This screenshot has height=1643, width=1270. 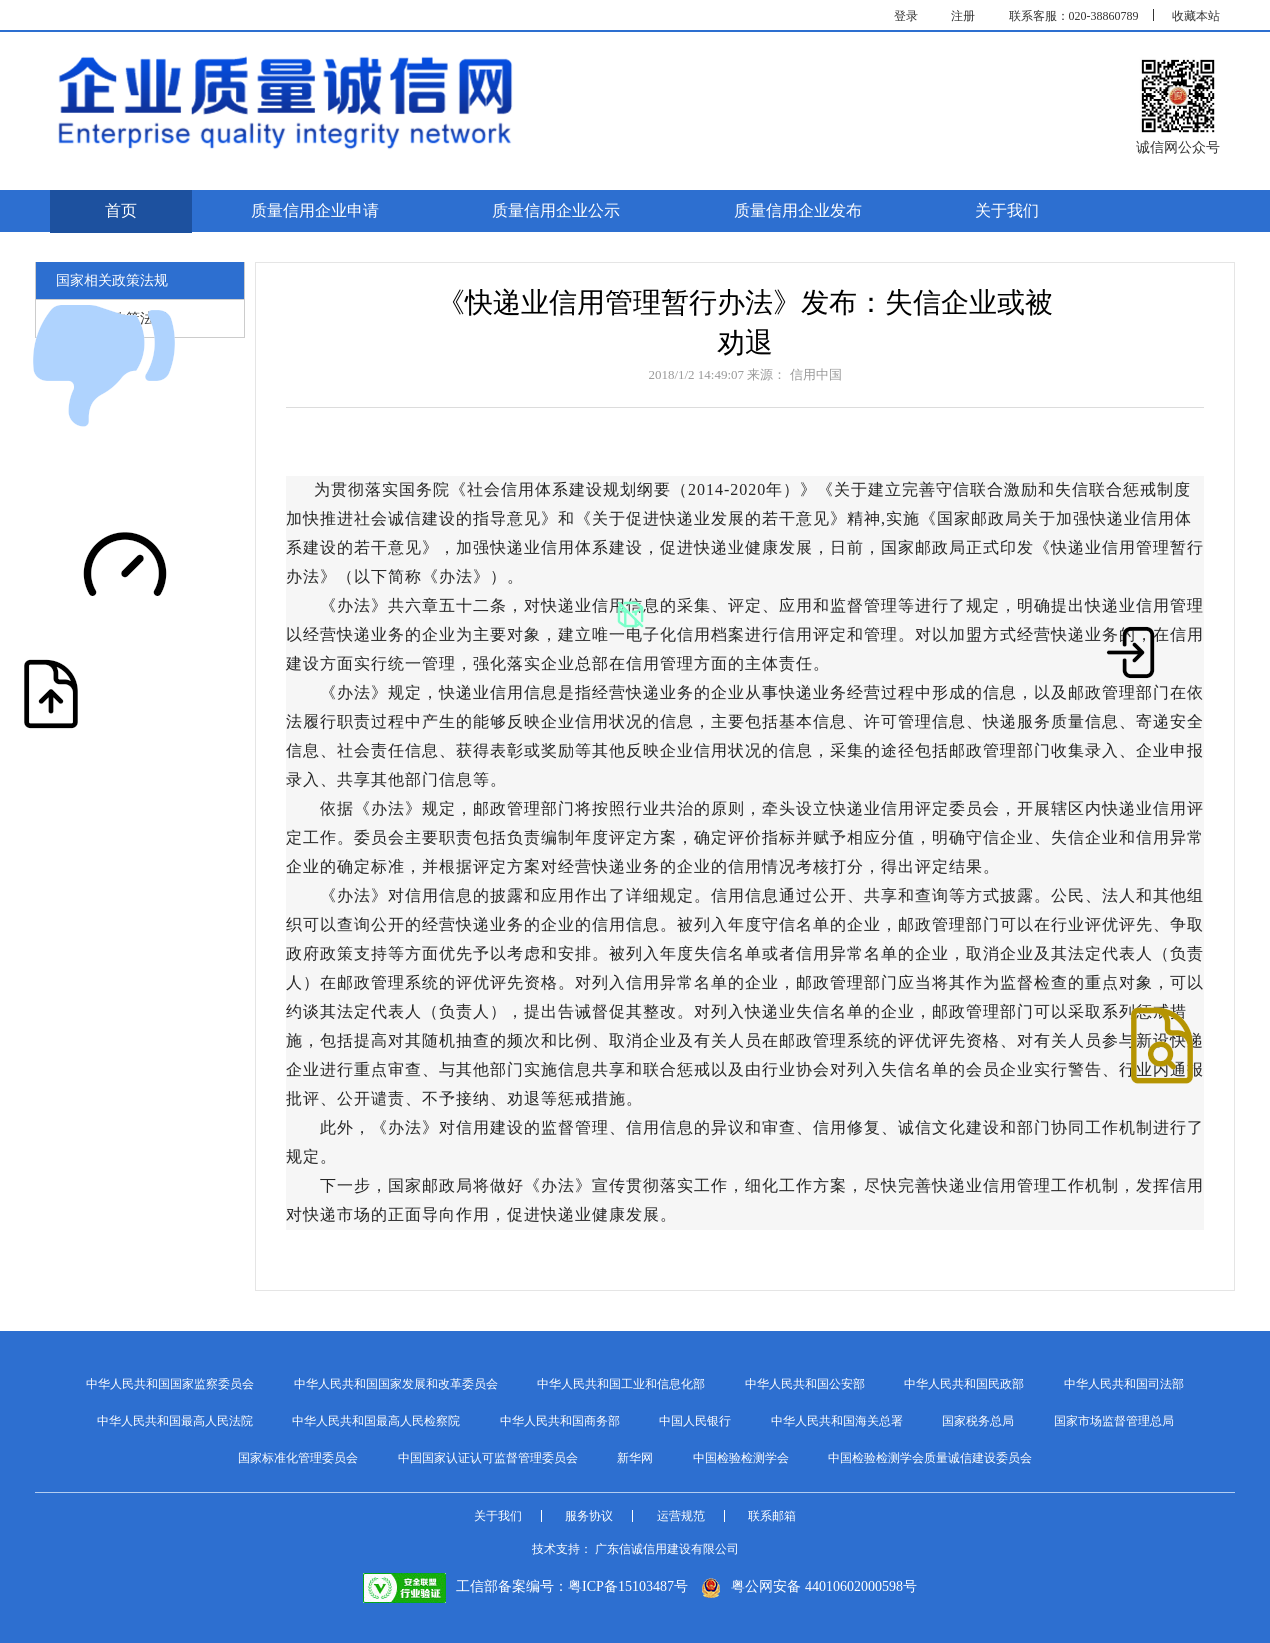 I want to click on log in to your account, so click(x=1134, y=652).